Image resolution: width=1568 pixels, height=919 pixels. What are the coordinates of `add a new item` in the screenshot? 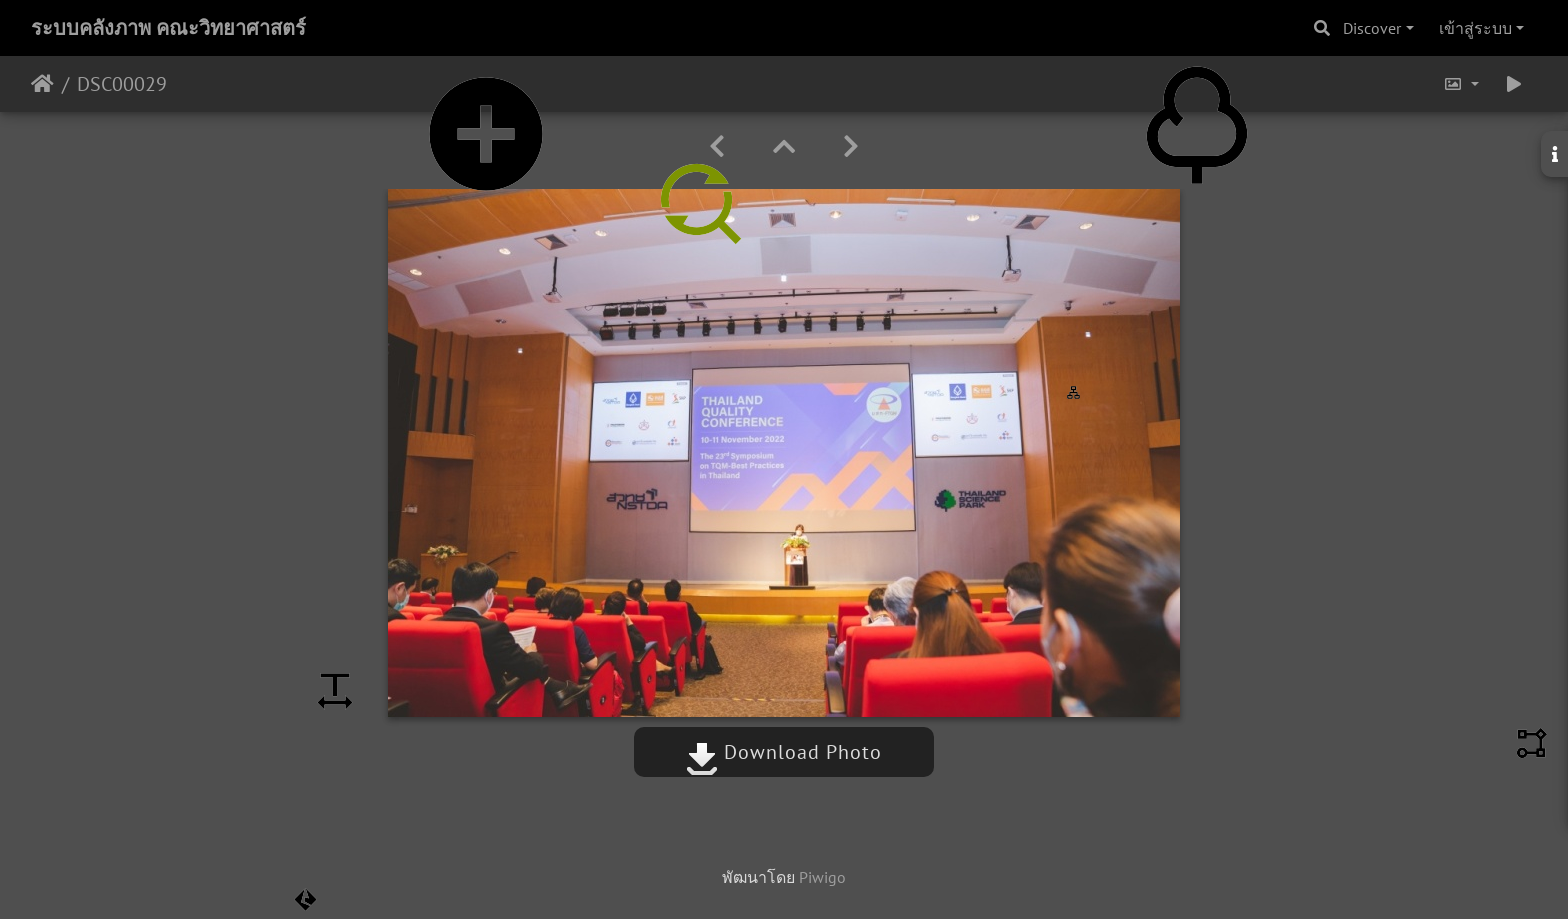 It's located at (486, 134).